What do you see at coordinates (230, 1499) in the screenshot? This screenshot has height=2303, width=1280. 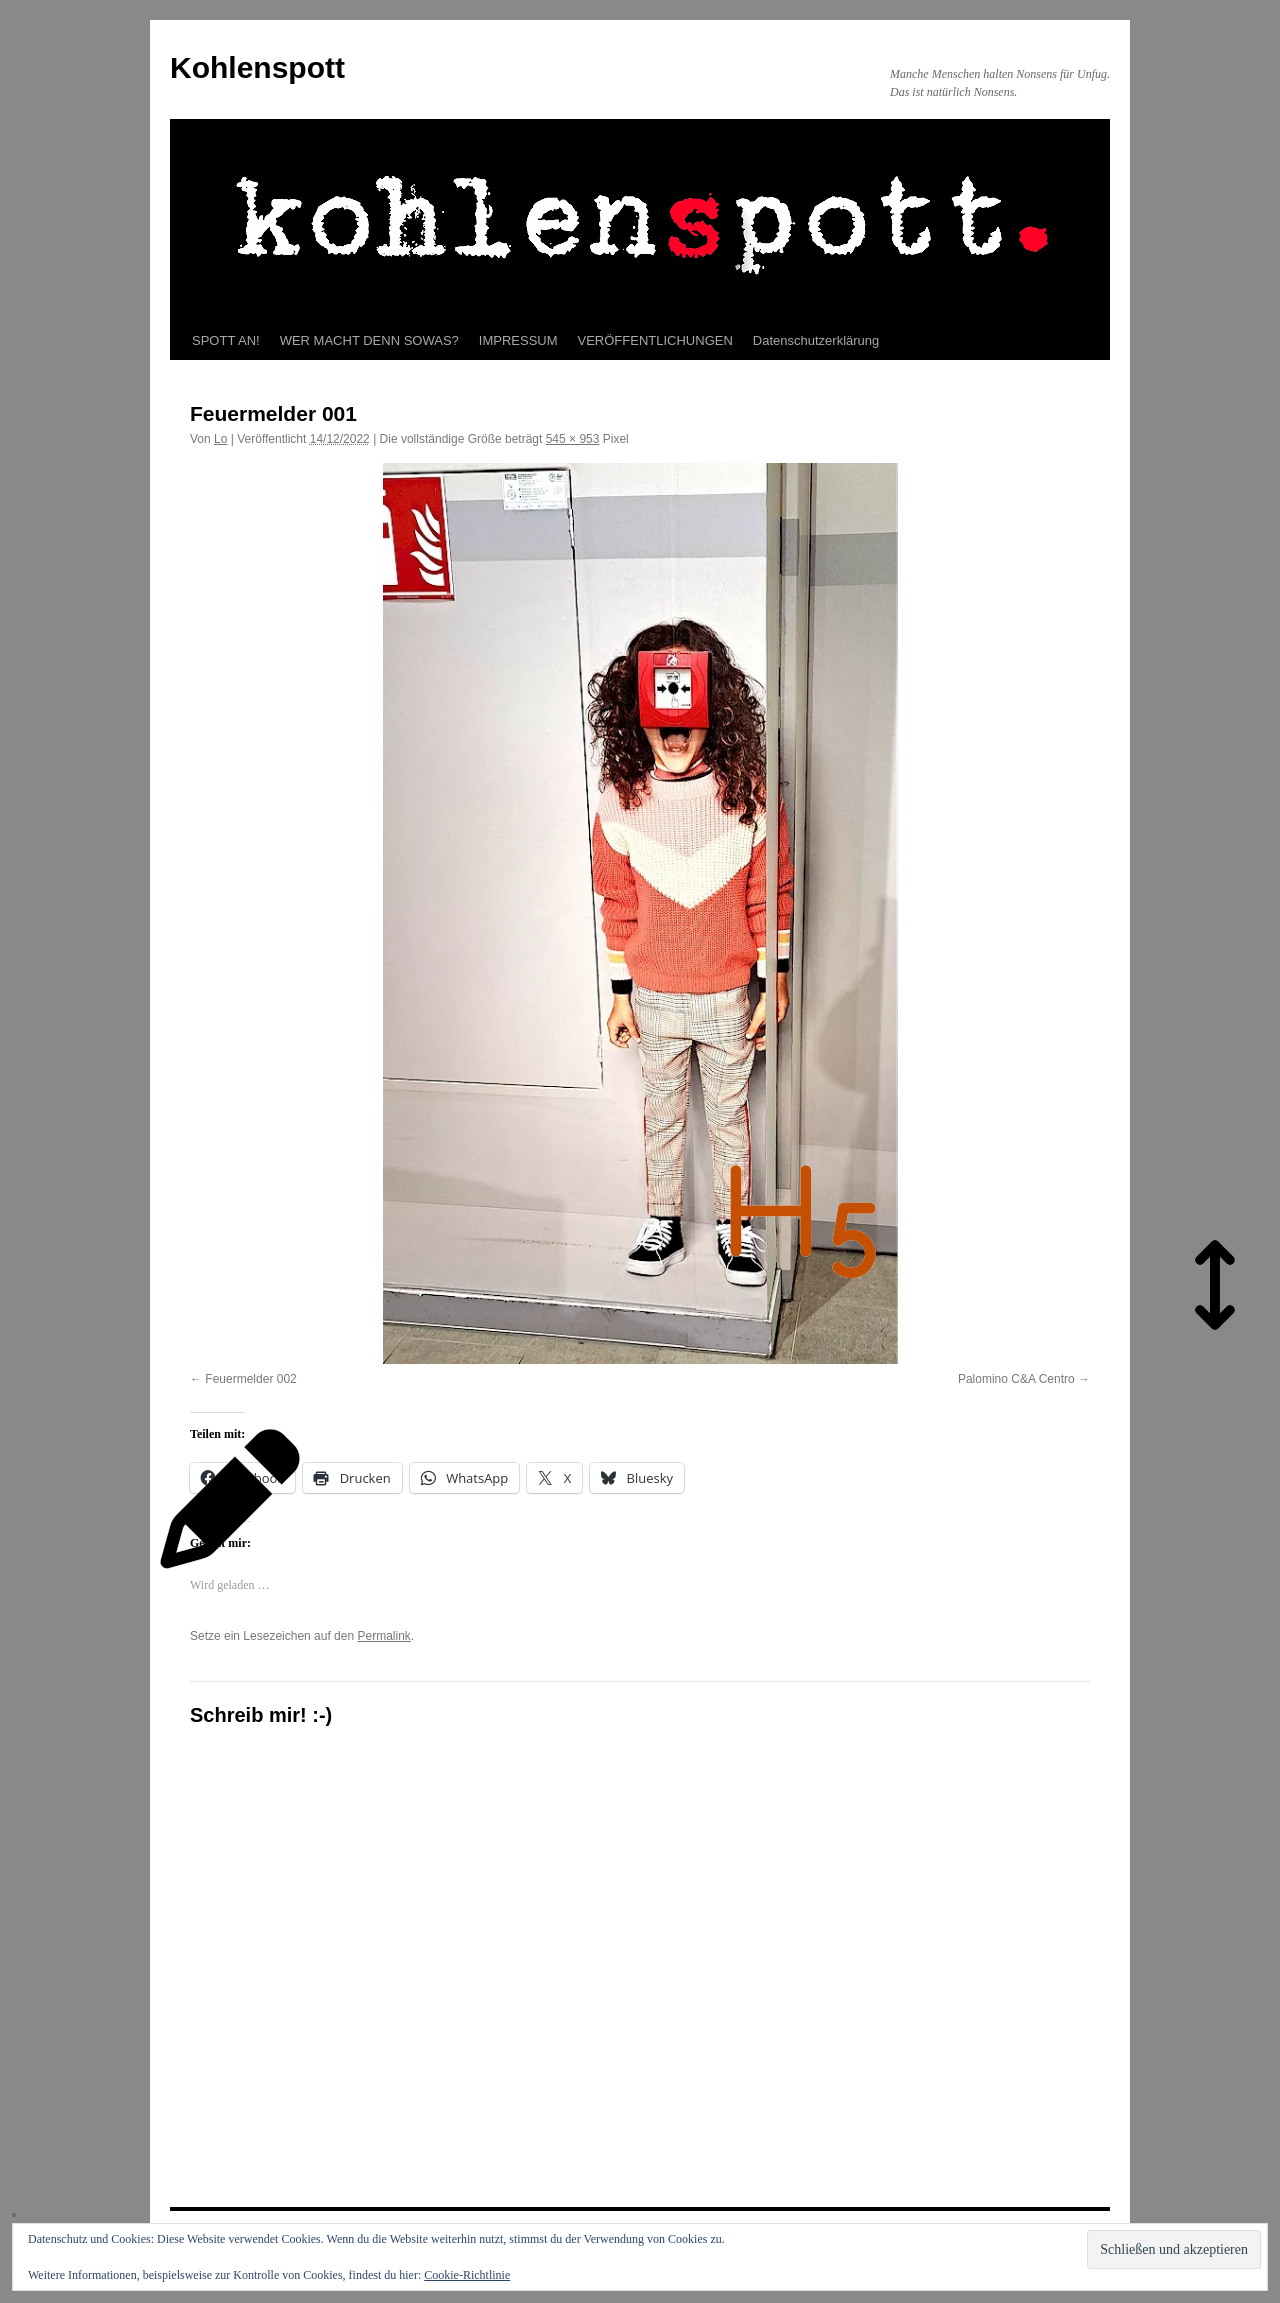 I see `edit content or text` at bounding box center [230, 1499].